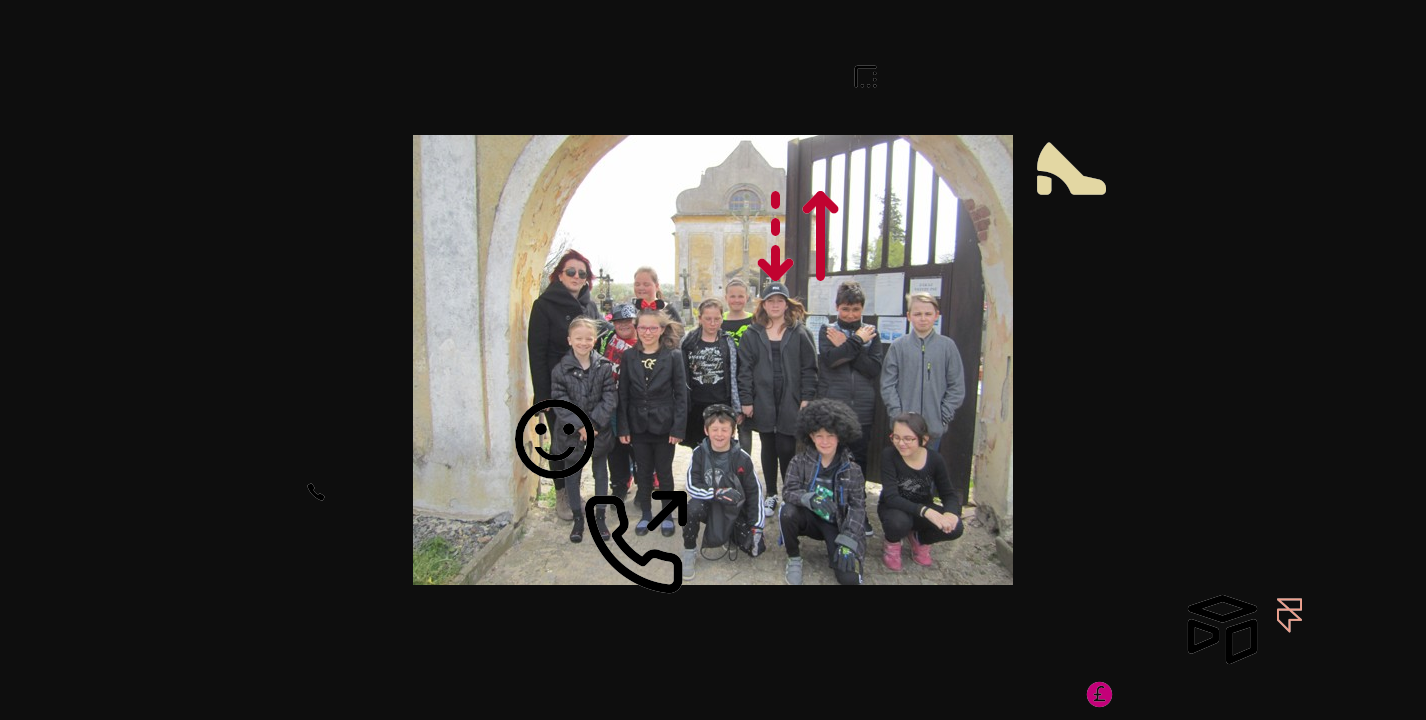 This screenshot has width=1426, height=720. Describe the element at coordinates (555, 439) in the screenshot. I see `add a reaction or emoji to a message` at that location.